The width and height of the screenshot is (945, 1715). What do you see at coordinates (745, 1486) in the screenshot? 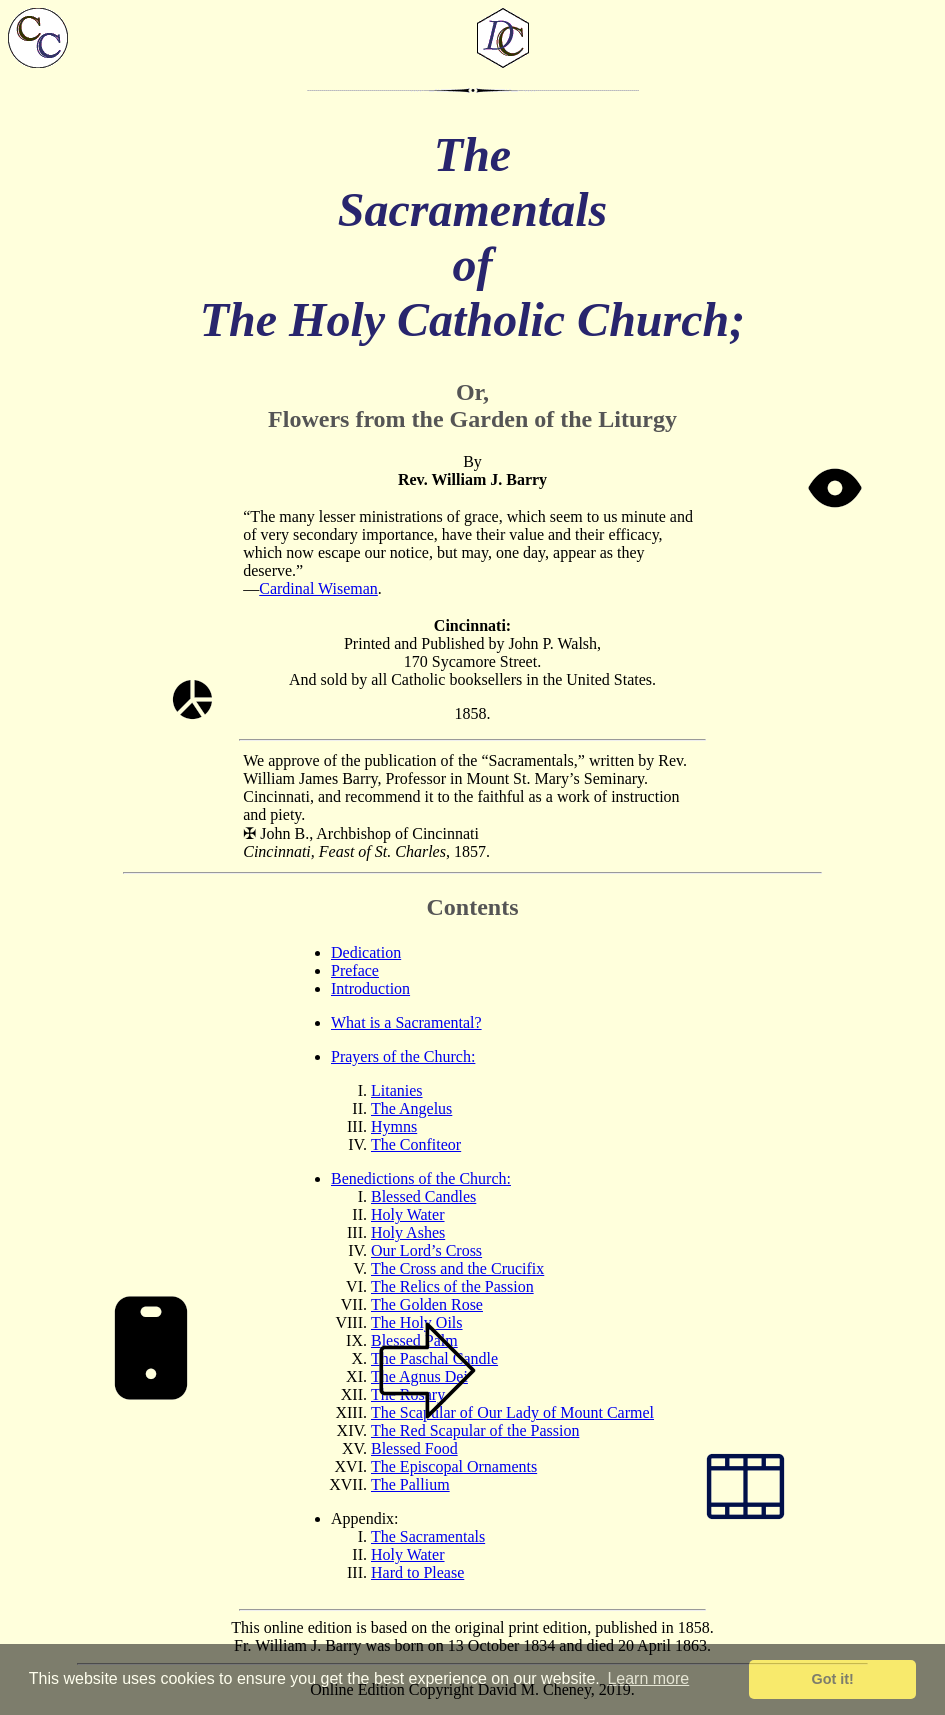
I see `view video or film content` at bounding box center [745, 1486].